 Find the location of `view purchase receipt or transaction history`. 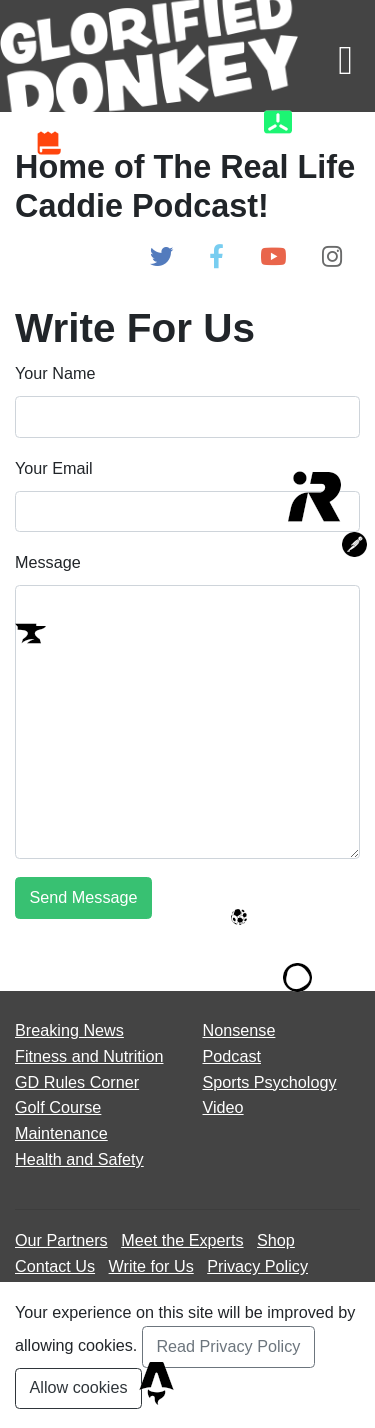

view purchase receipt or transaction history is located at coordinates (48, 143).